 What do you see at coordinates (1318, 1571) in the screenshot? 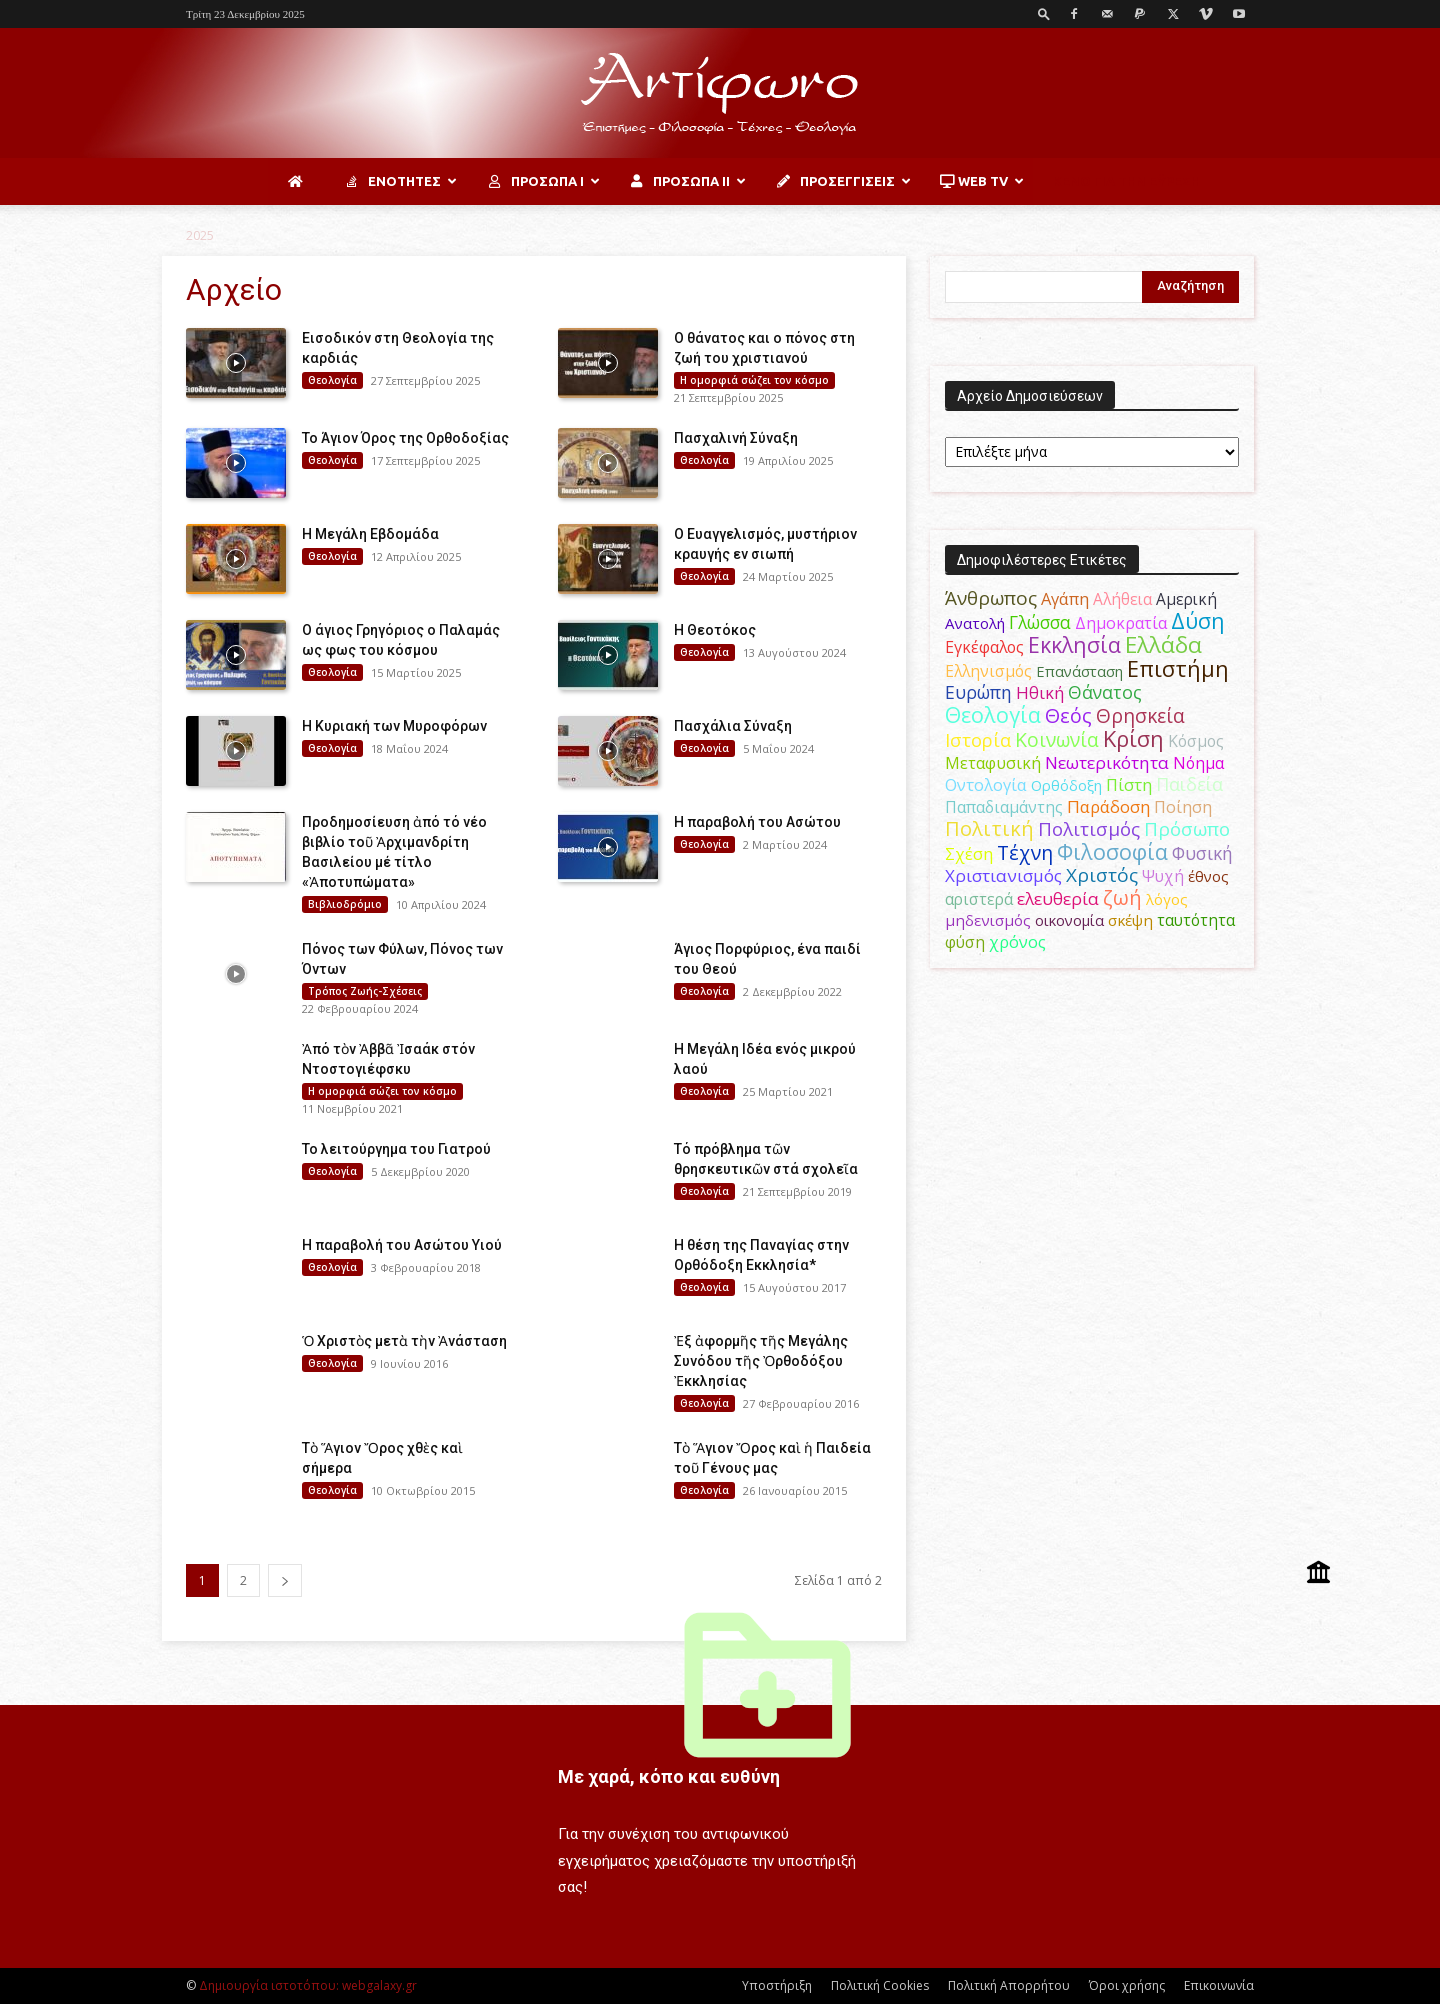
I see `access banking or financial services` at bounding box center [1318, 1571].